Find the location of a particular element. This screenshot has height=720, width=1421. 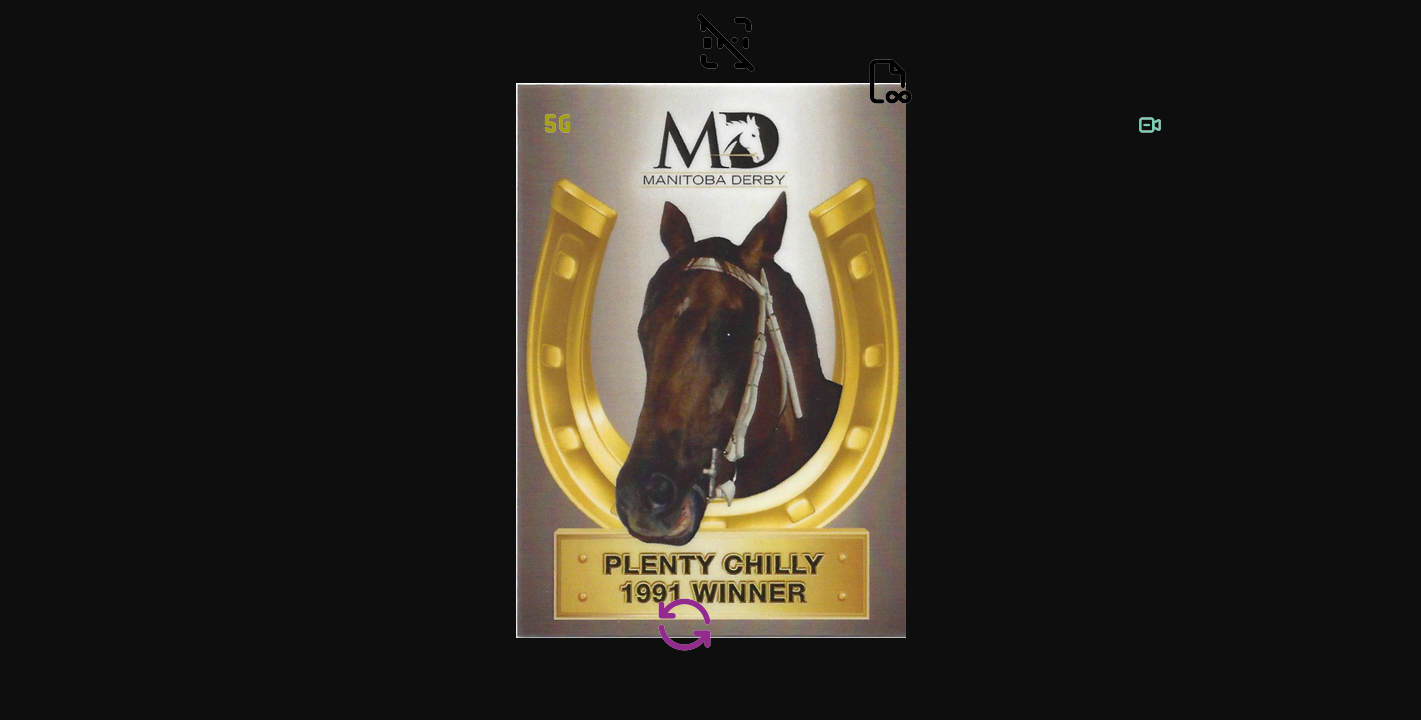

indicates 5G network connectivity status is located at coordinates (557, 123).